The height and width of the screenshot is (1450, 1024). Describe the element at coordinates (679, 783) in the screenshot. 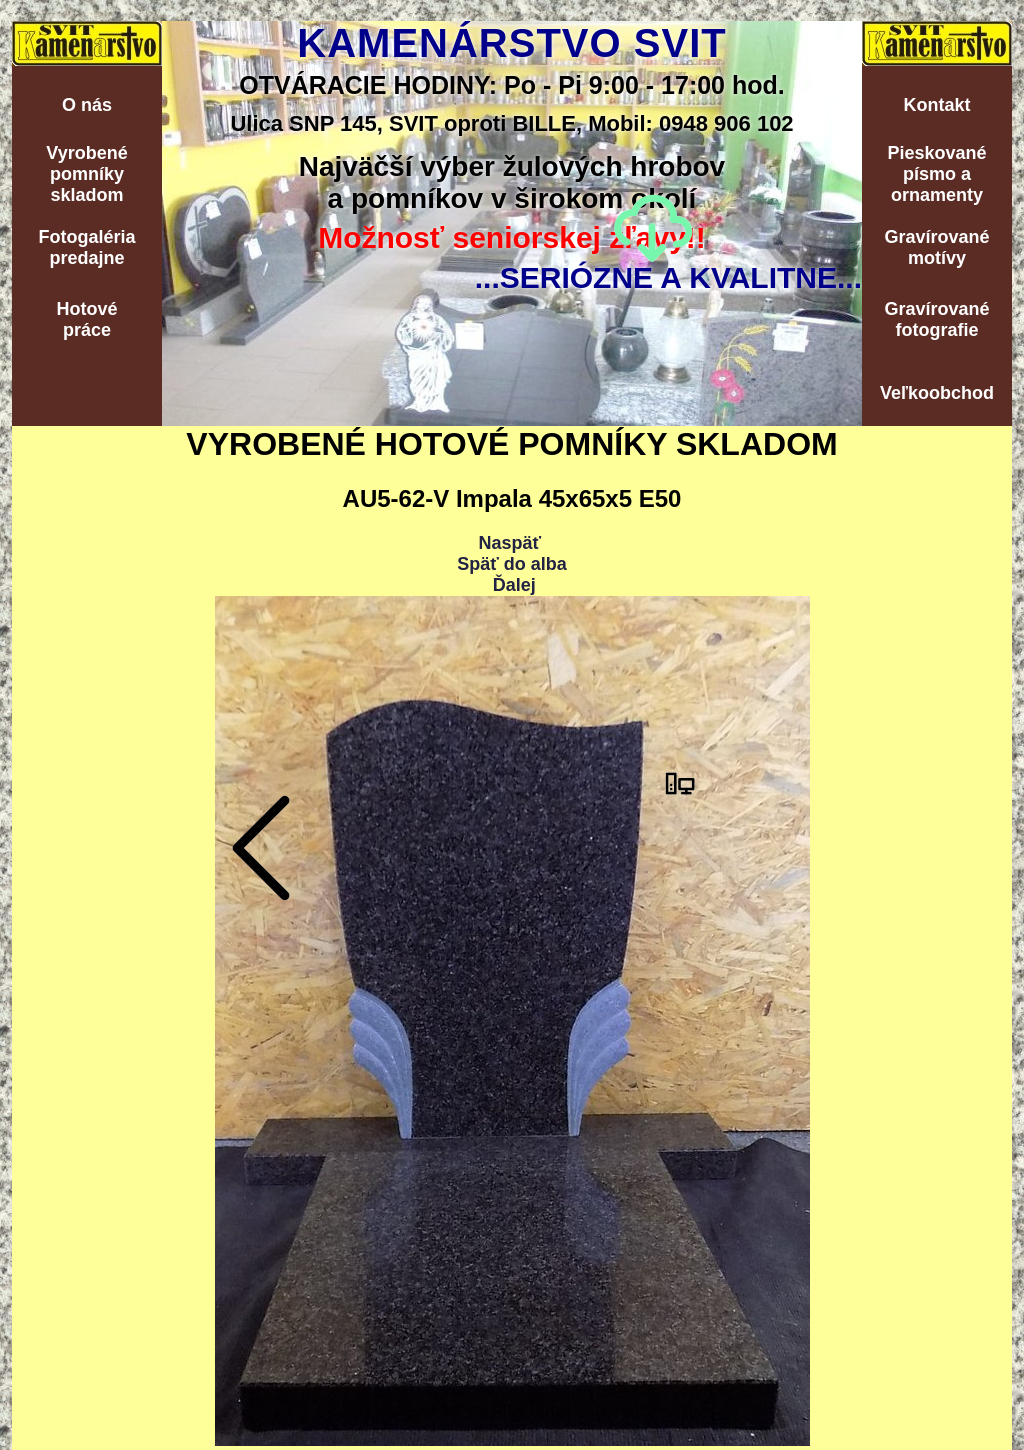

I see `desktop computer or PC device` at that location.